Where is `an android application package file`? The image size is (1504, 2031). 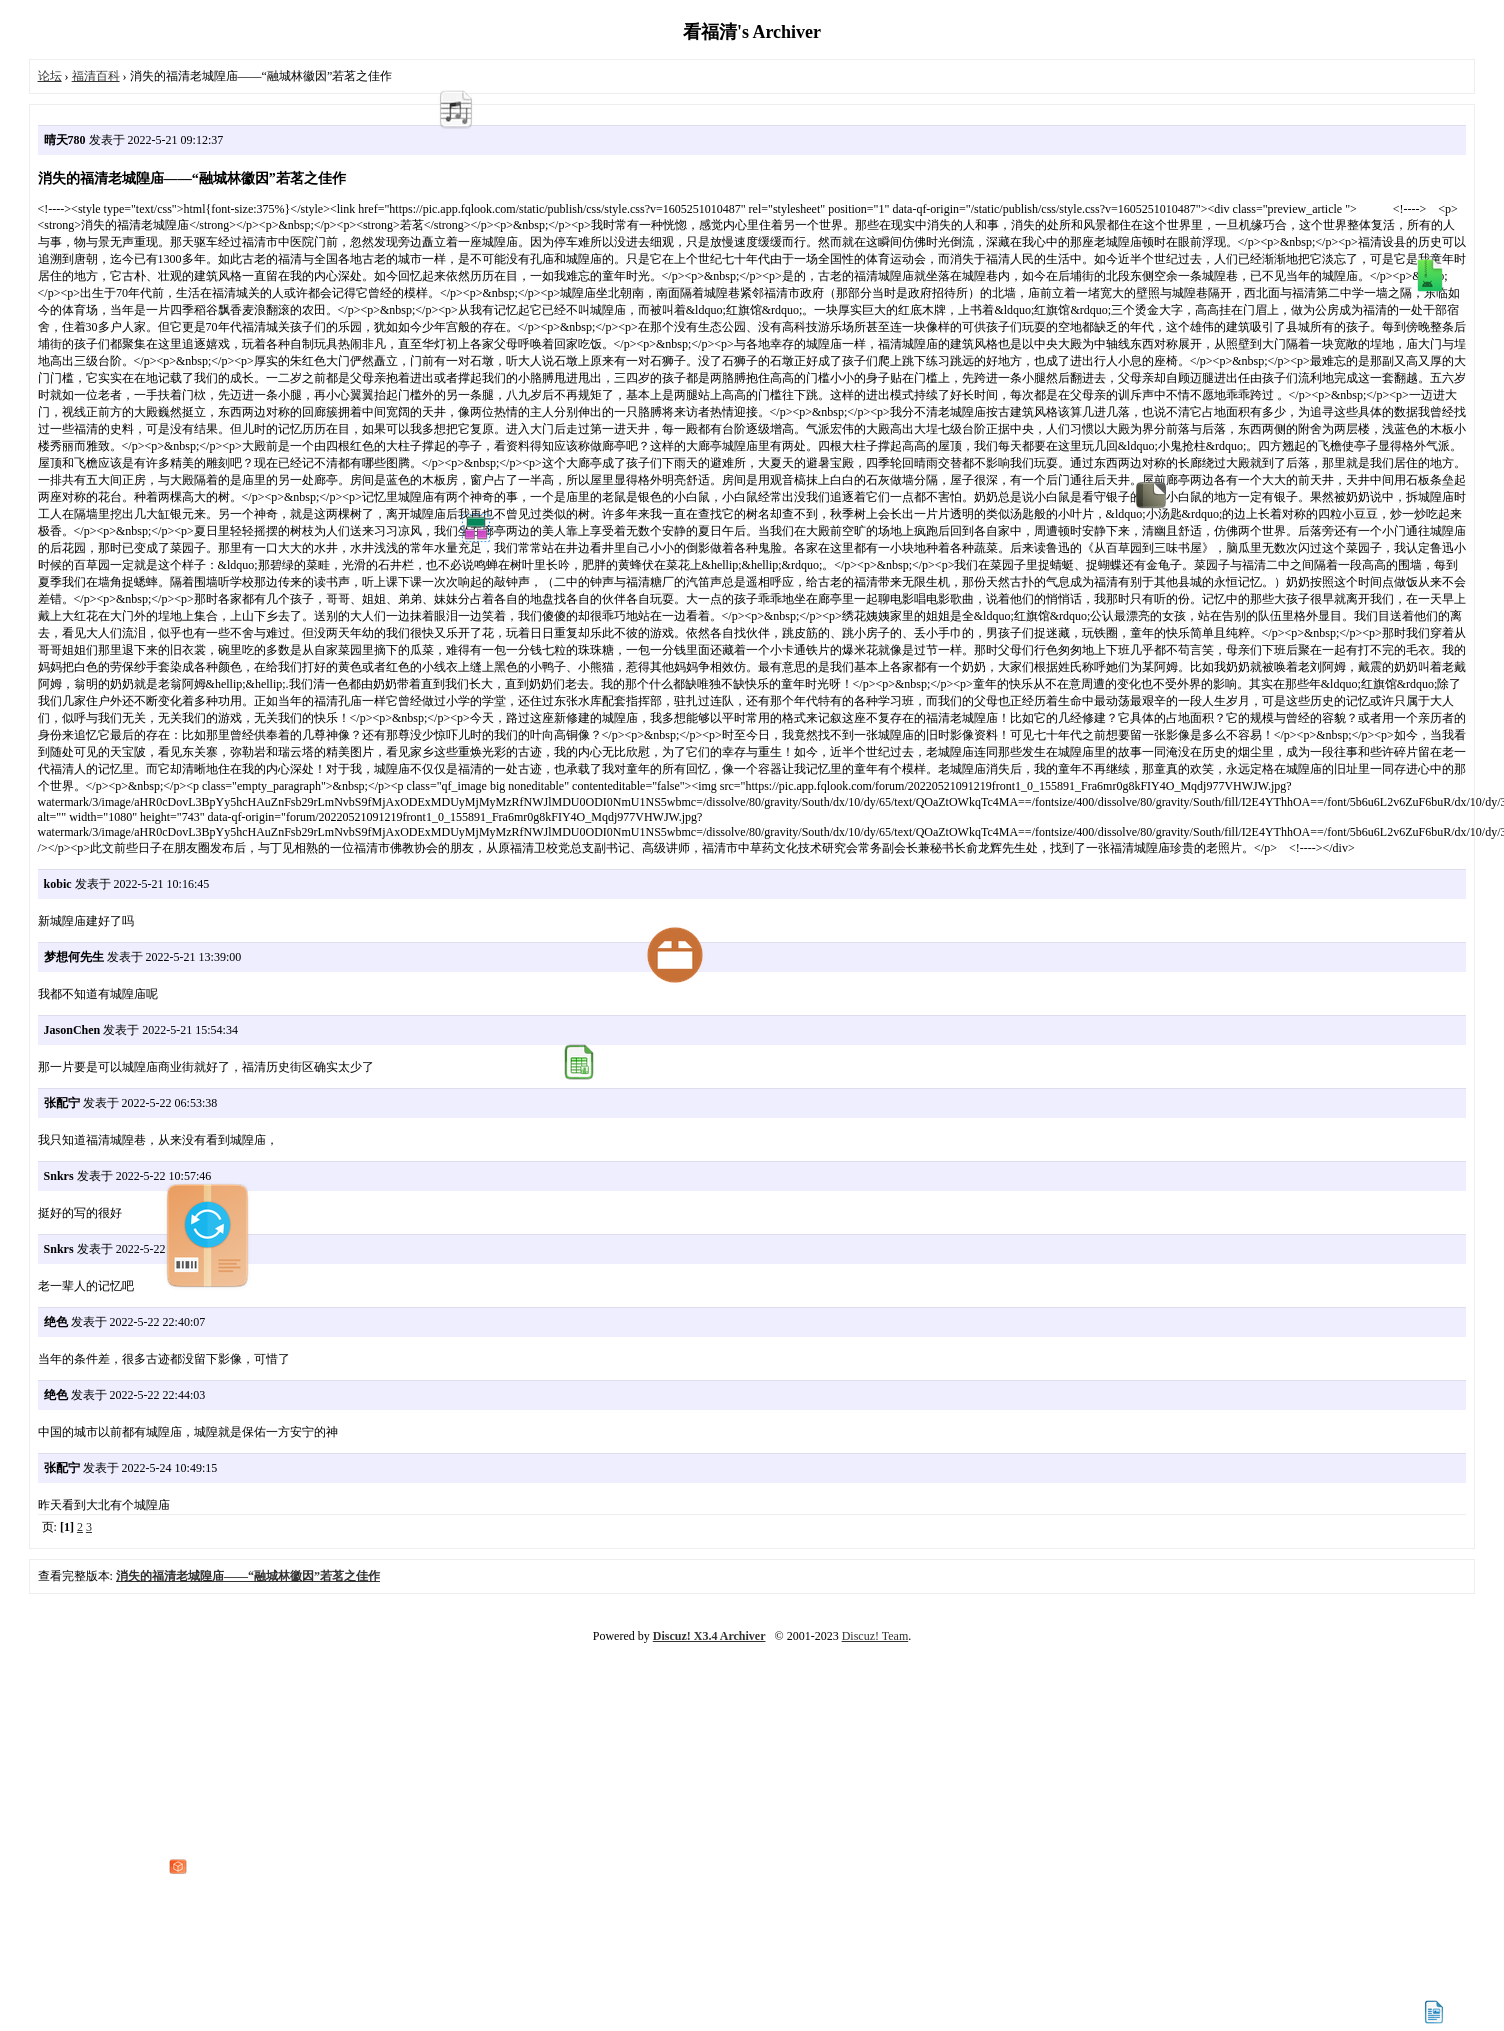
an android application package file is located at coordinates (1430, 276).